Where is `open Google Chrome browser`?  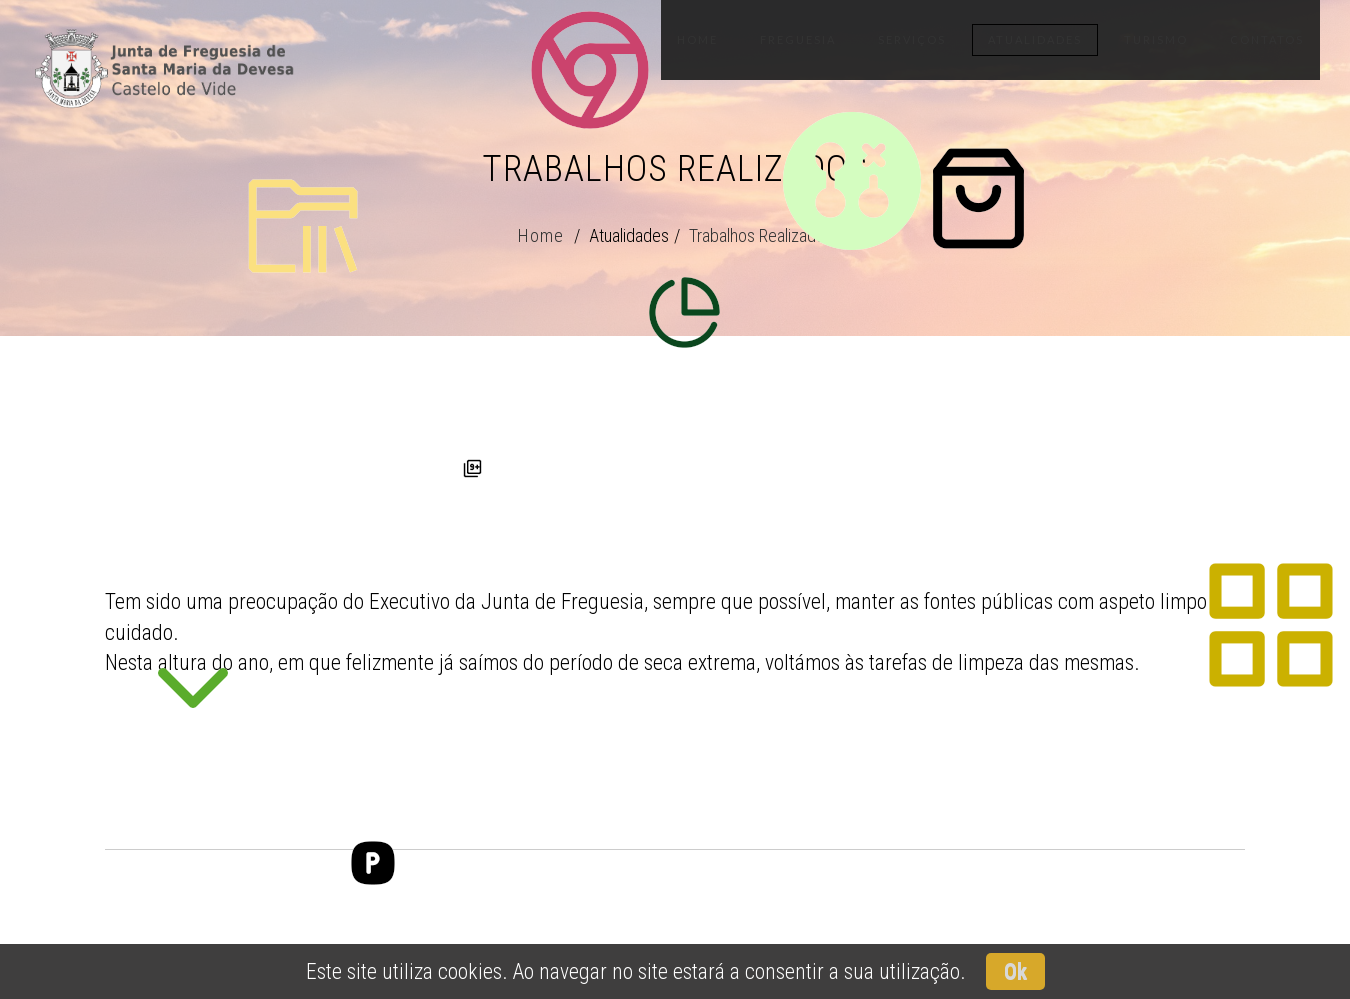 open Google Chrome browser is located at coordinates (590, 70).